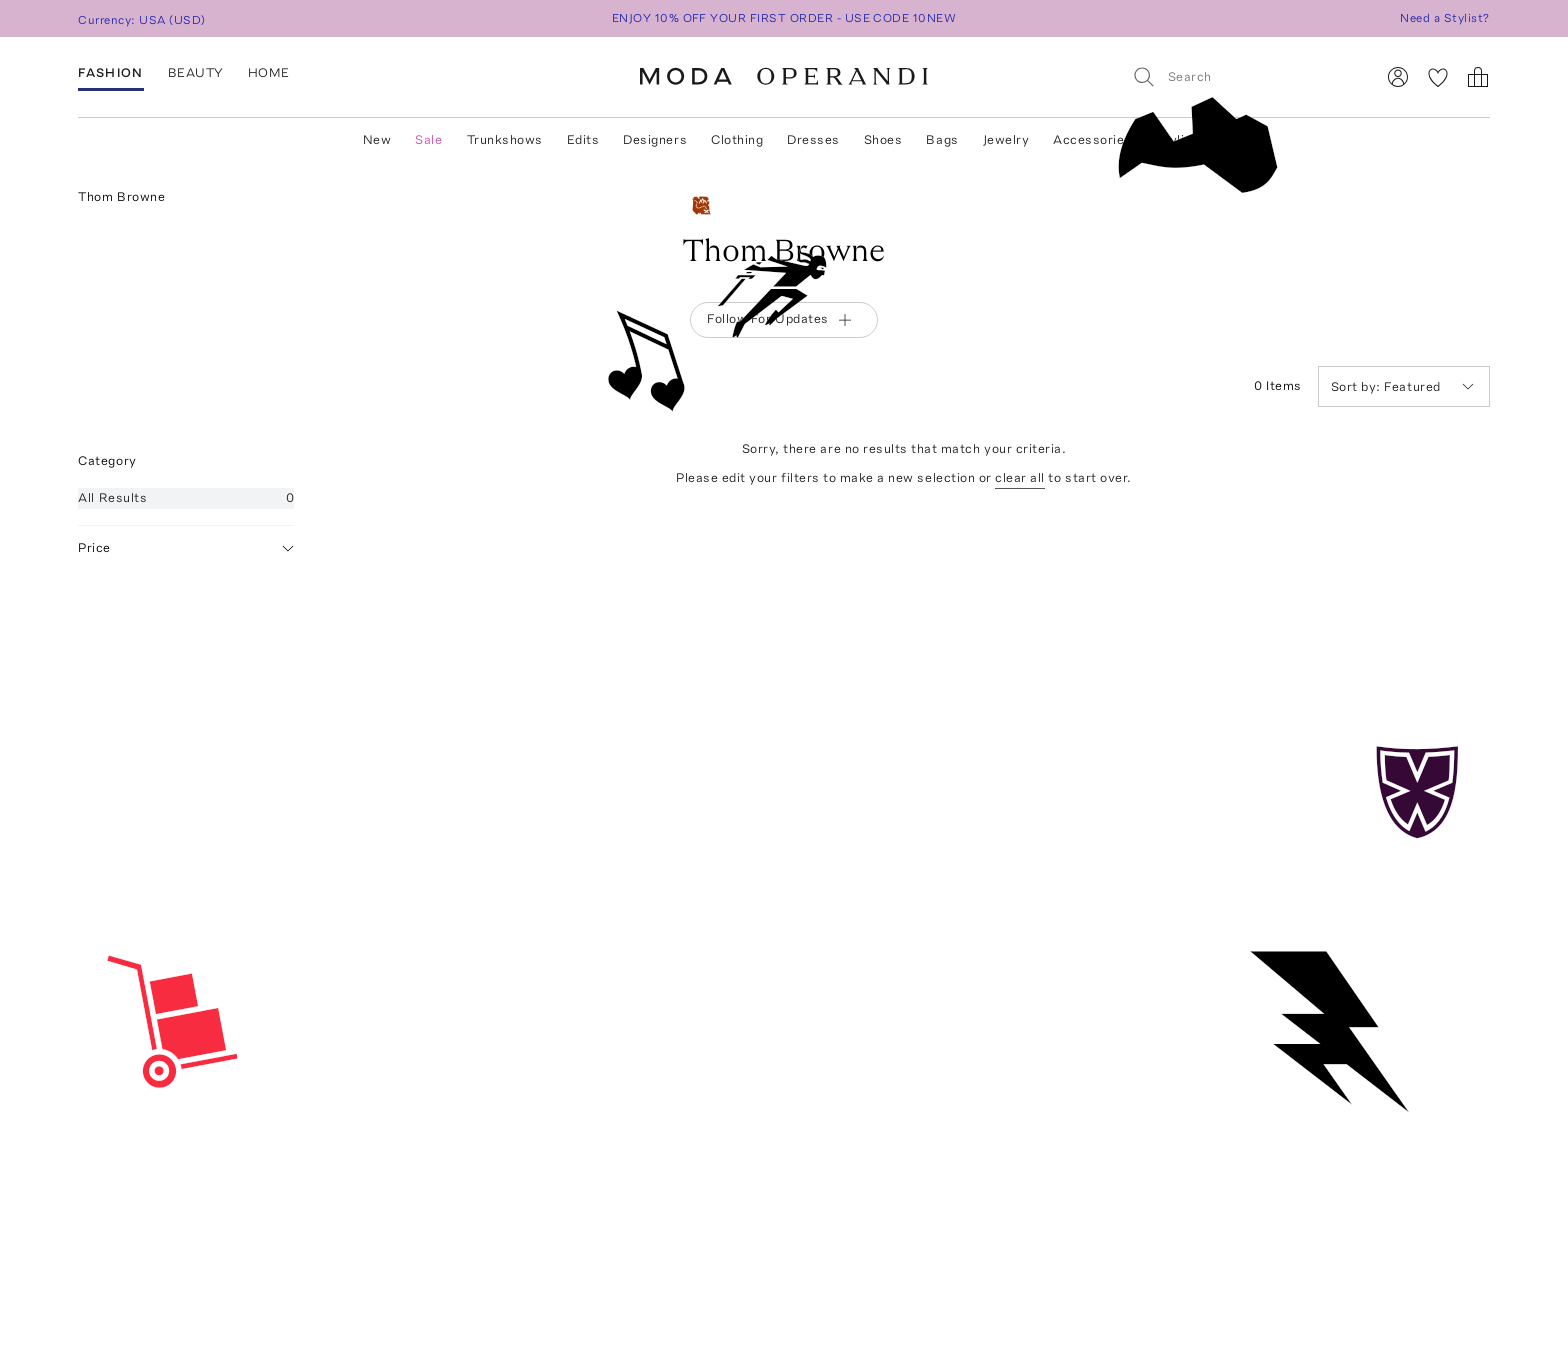 Image resolution: width=1568 pixels, height=1369 pixels. I want to click on select latvia as your country or region, so click(1198, 145).